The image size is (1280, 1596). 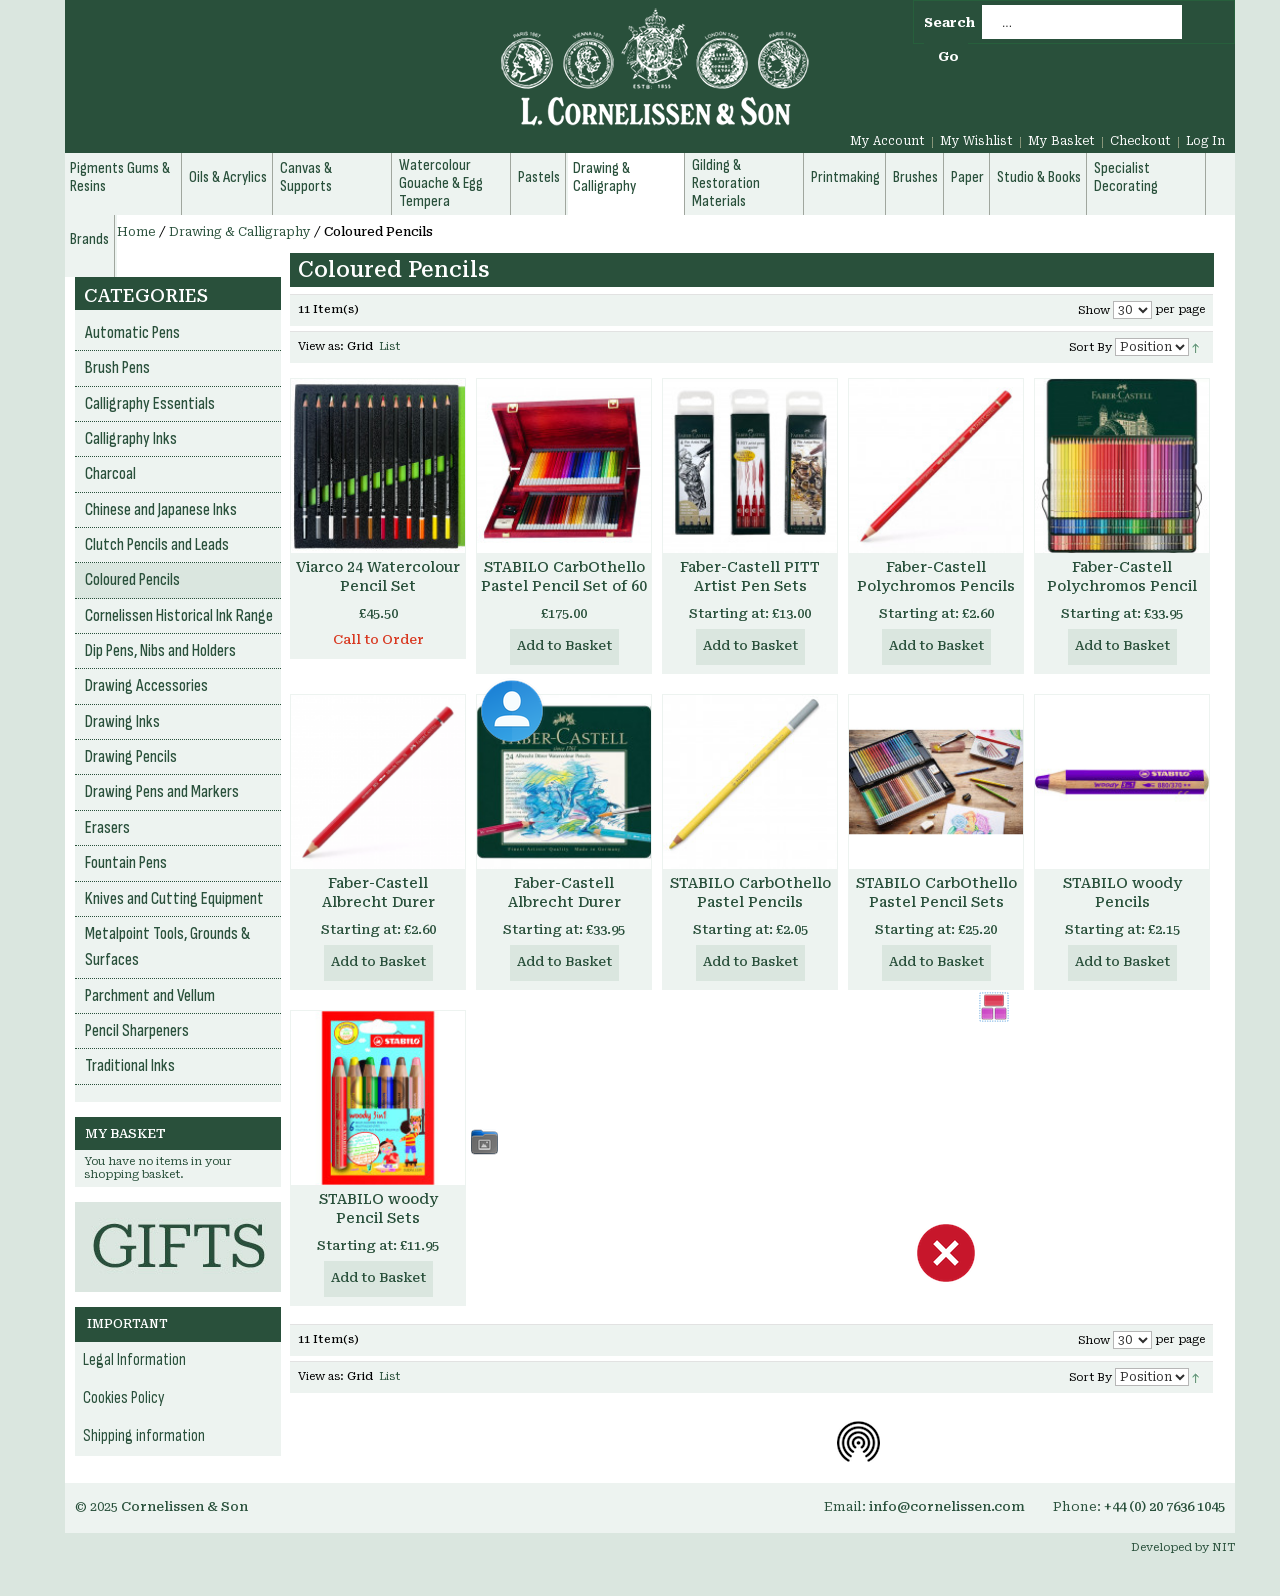 What do you see at coordinates (946, 1253) in the screenshot?
I see `close the current window or dialog` at bounding box center [946, 1253].